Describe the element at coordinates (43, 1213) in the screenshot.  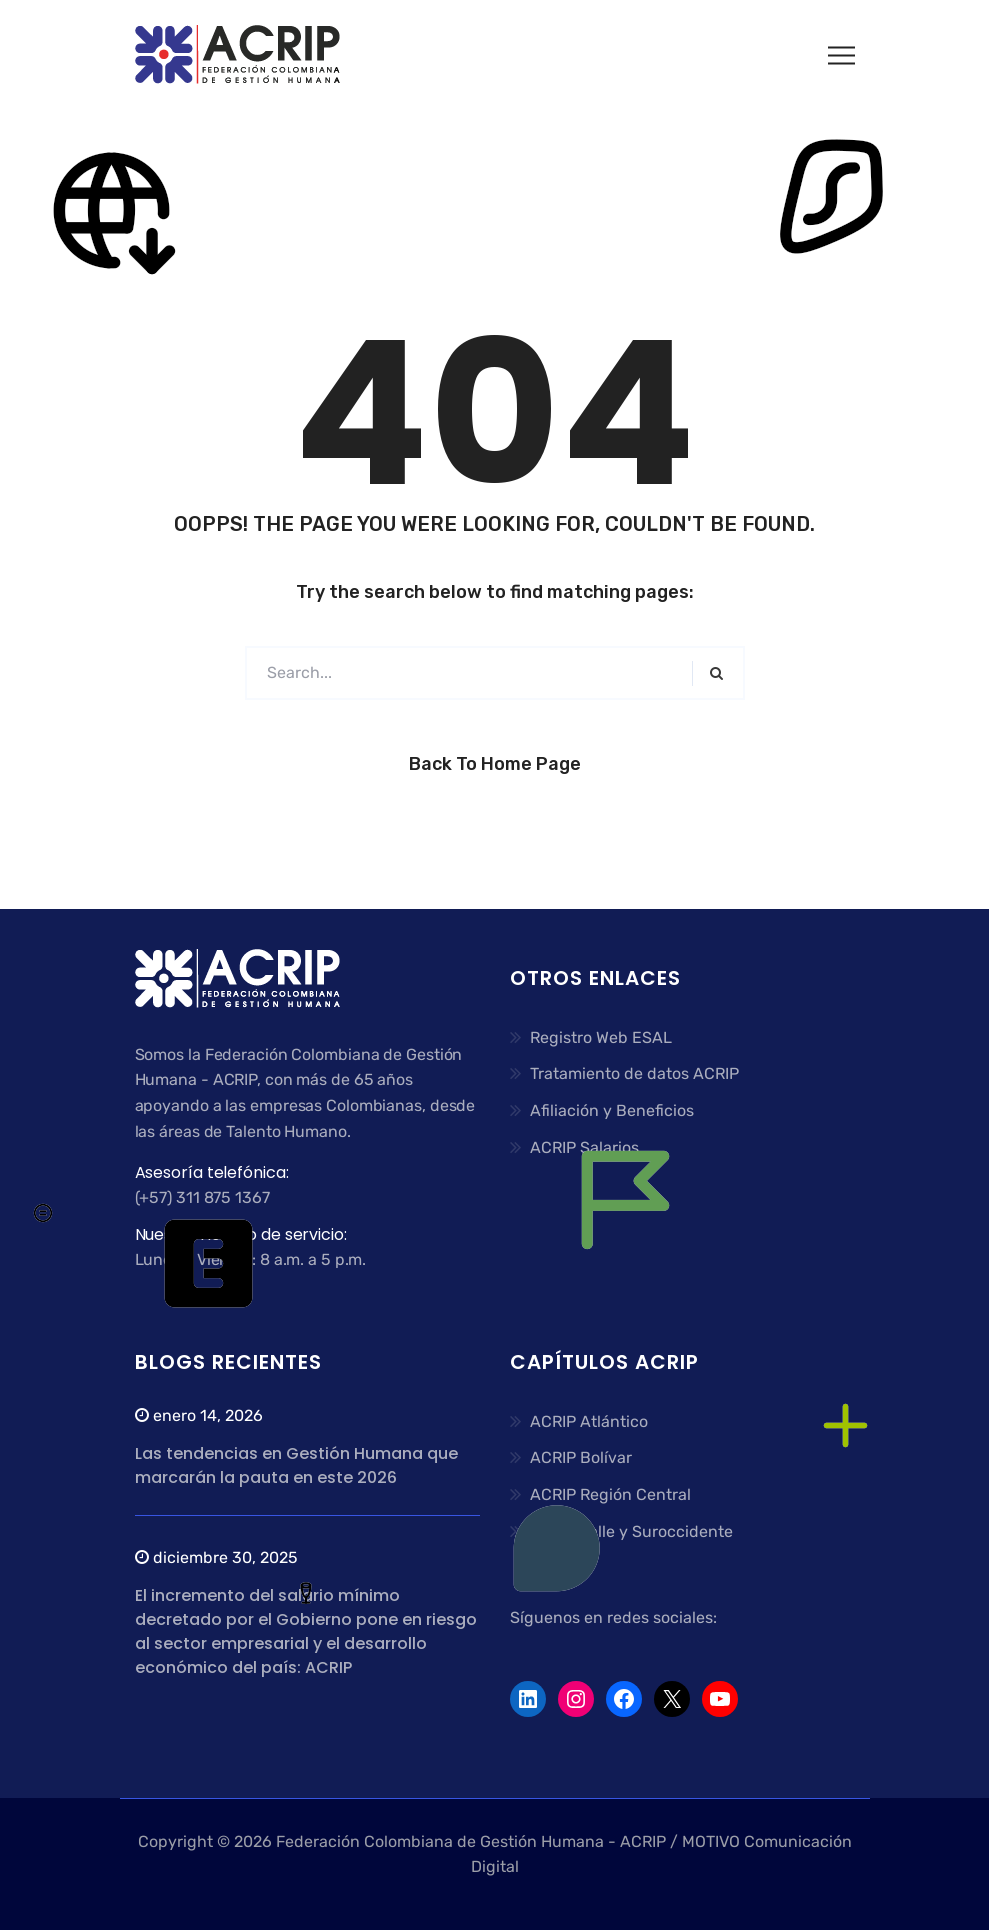
I see `indicates no derivatives license restriction` at that location.